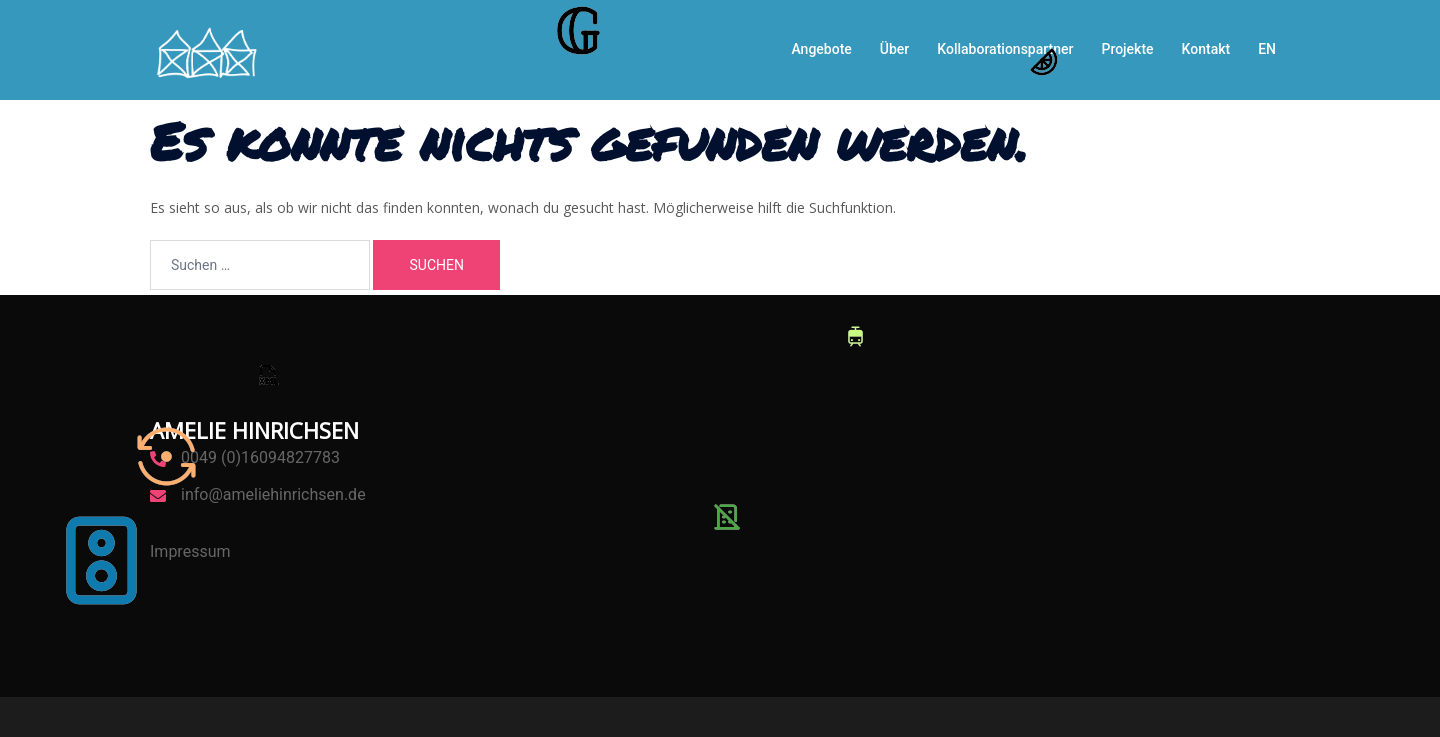  I want to click on link to The Guardian news website, so click(578, 30).